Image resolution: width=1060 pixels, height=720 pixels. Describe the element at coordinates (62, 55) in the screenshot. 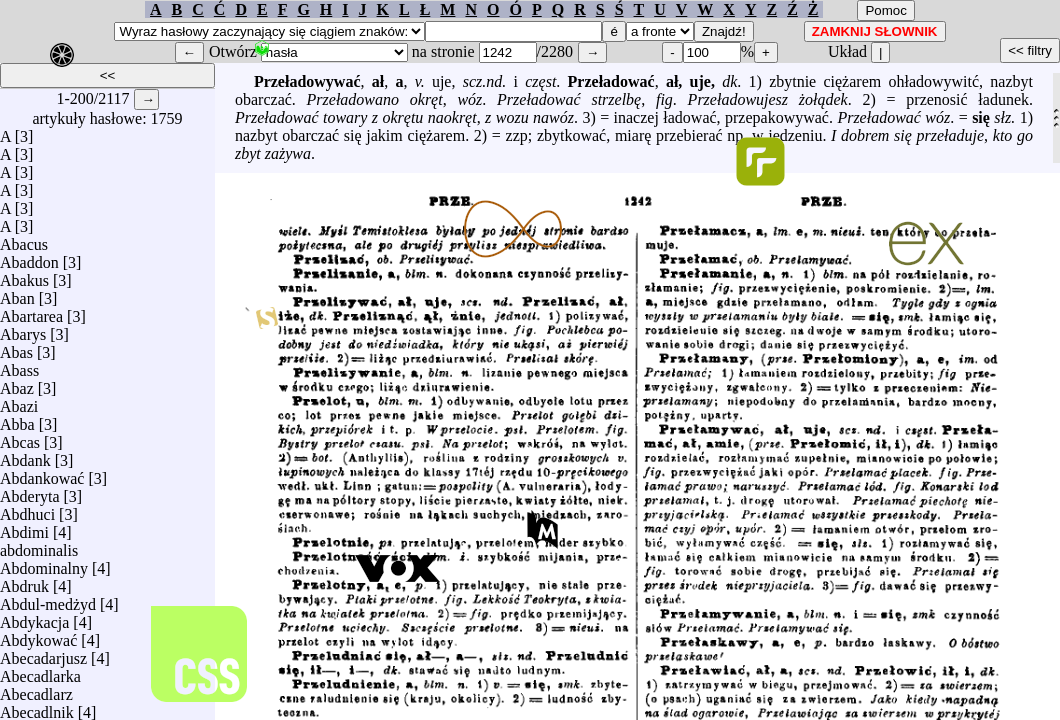

I see `juce audio framework logo` at that location.